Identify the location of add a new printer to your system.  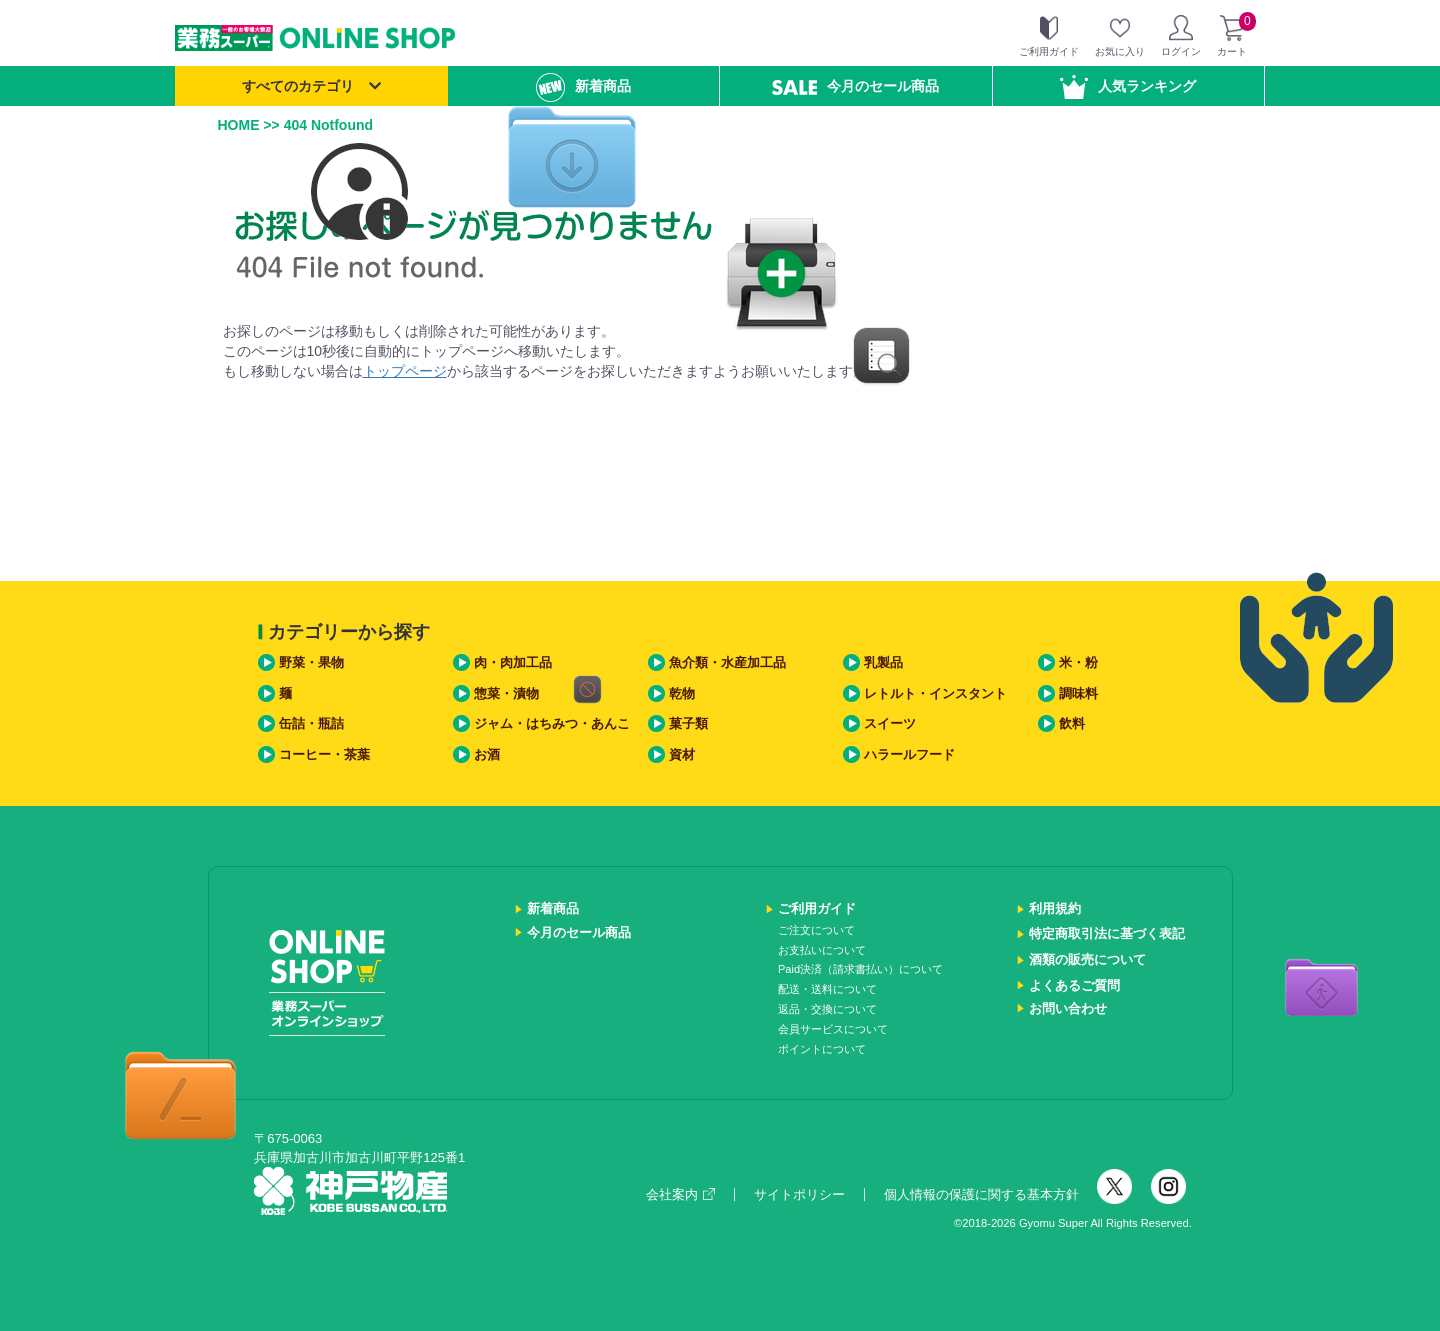
(781, 273).